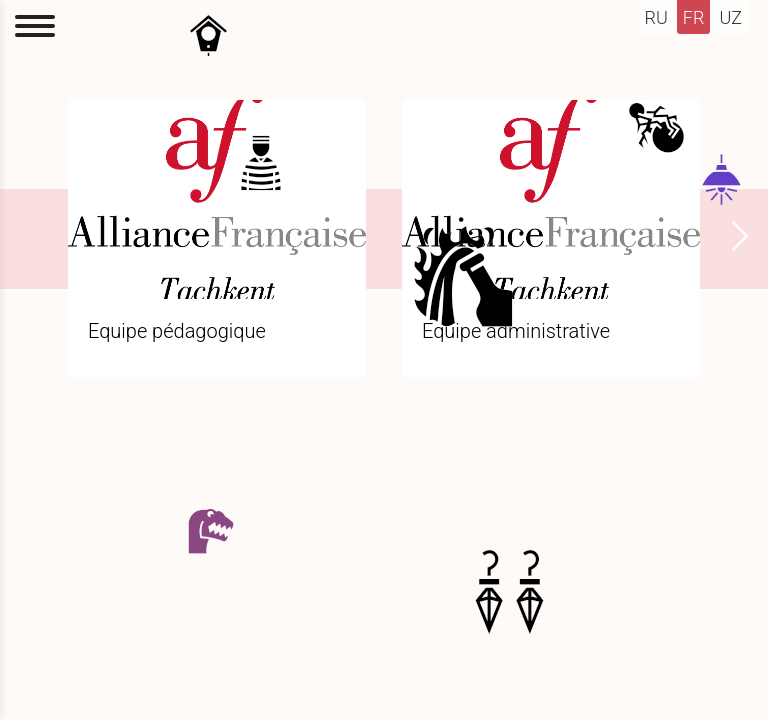 The image size is (768, 720). What do you see at coordinates (721, 179) in the screenshot?
I see `toggle ceiling light on/off` at bounding box center [721, 179].